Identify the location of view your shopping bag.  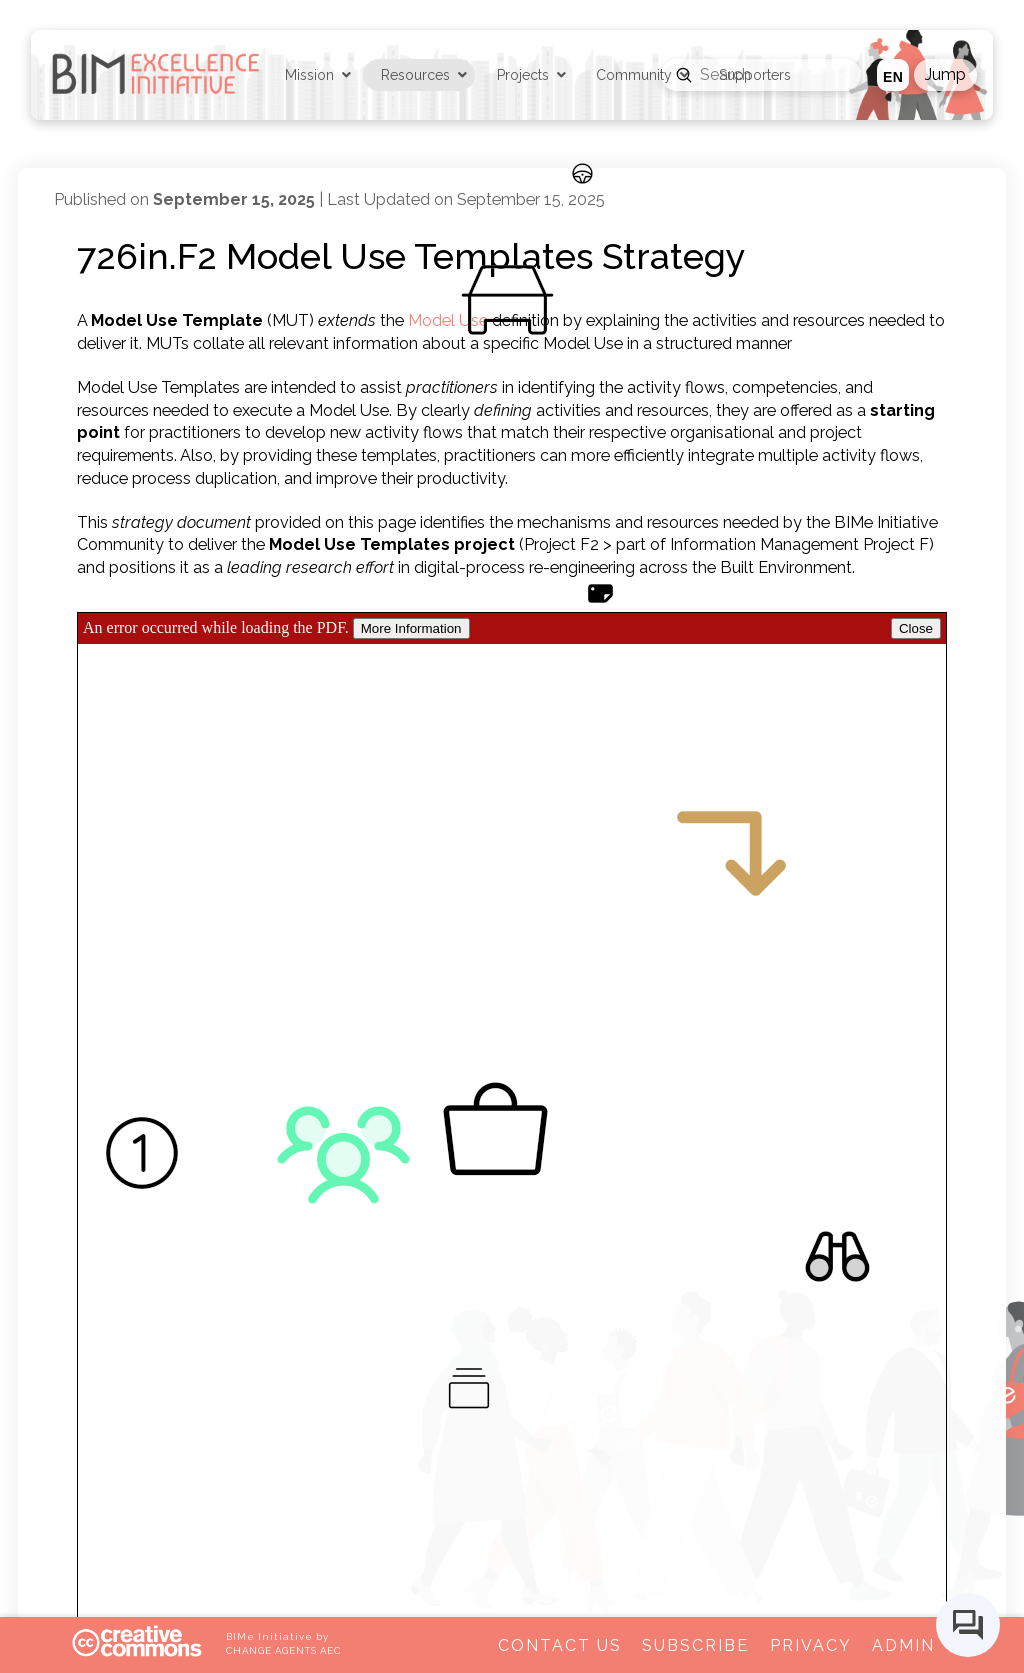
(495, 1134).